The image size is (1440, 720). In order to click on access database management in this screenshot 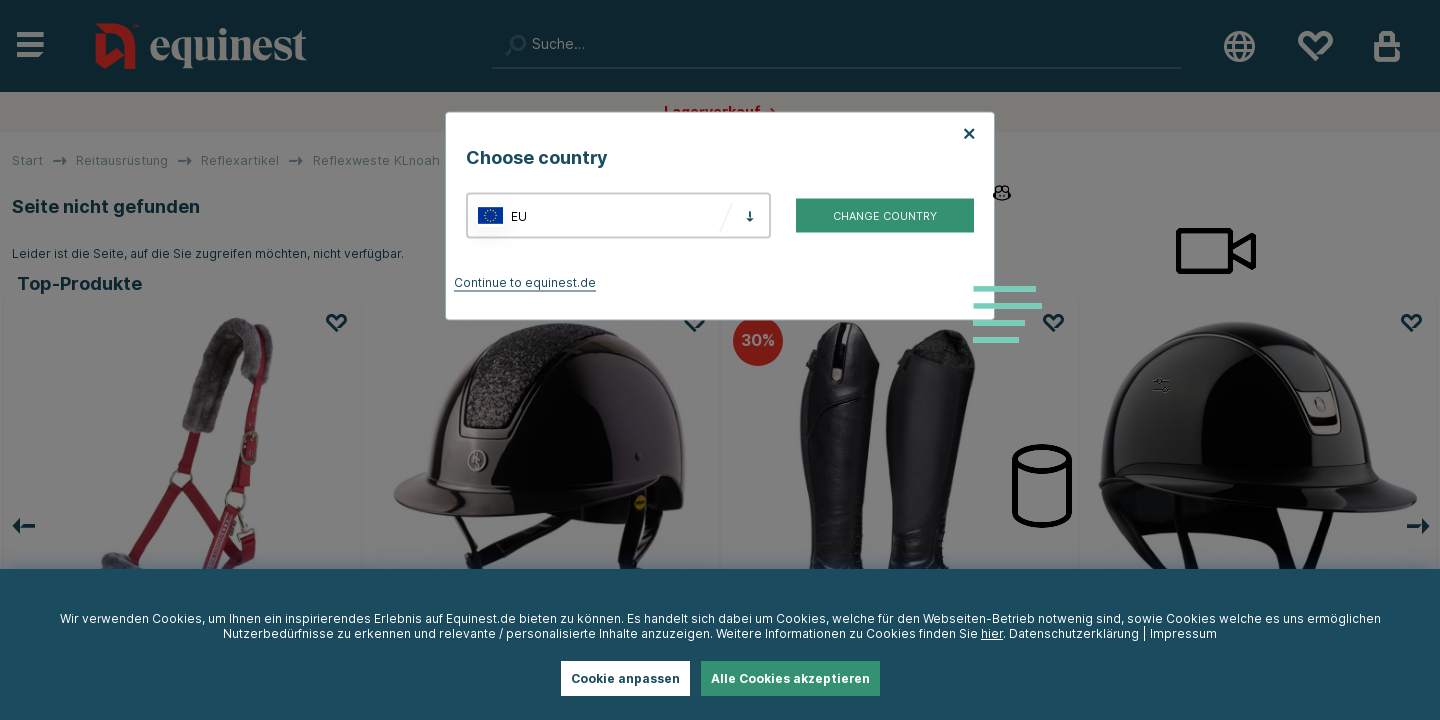, I will do `click(1042, 486)`.